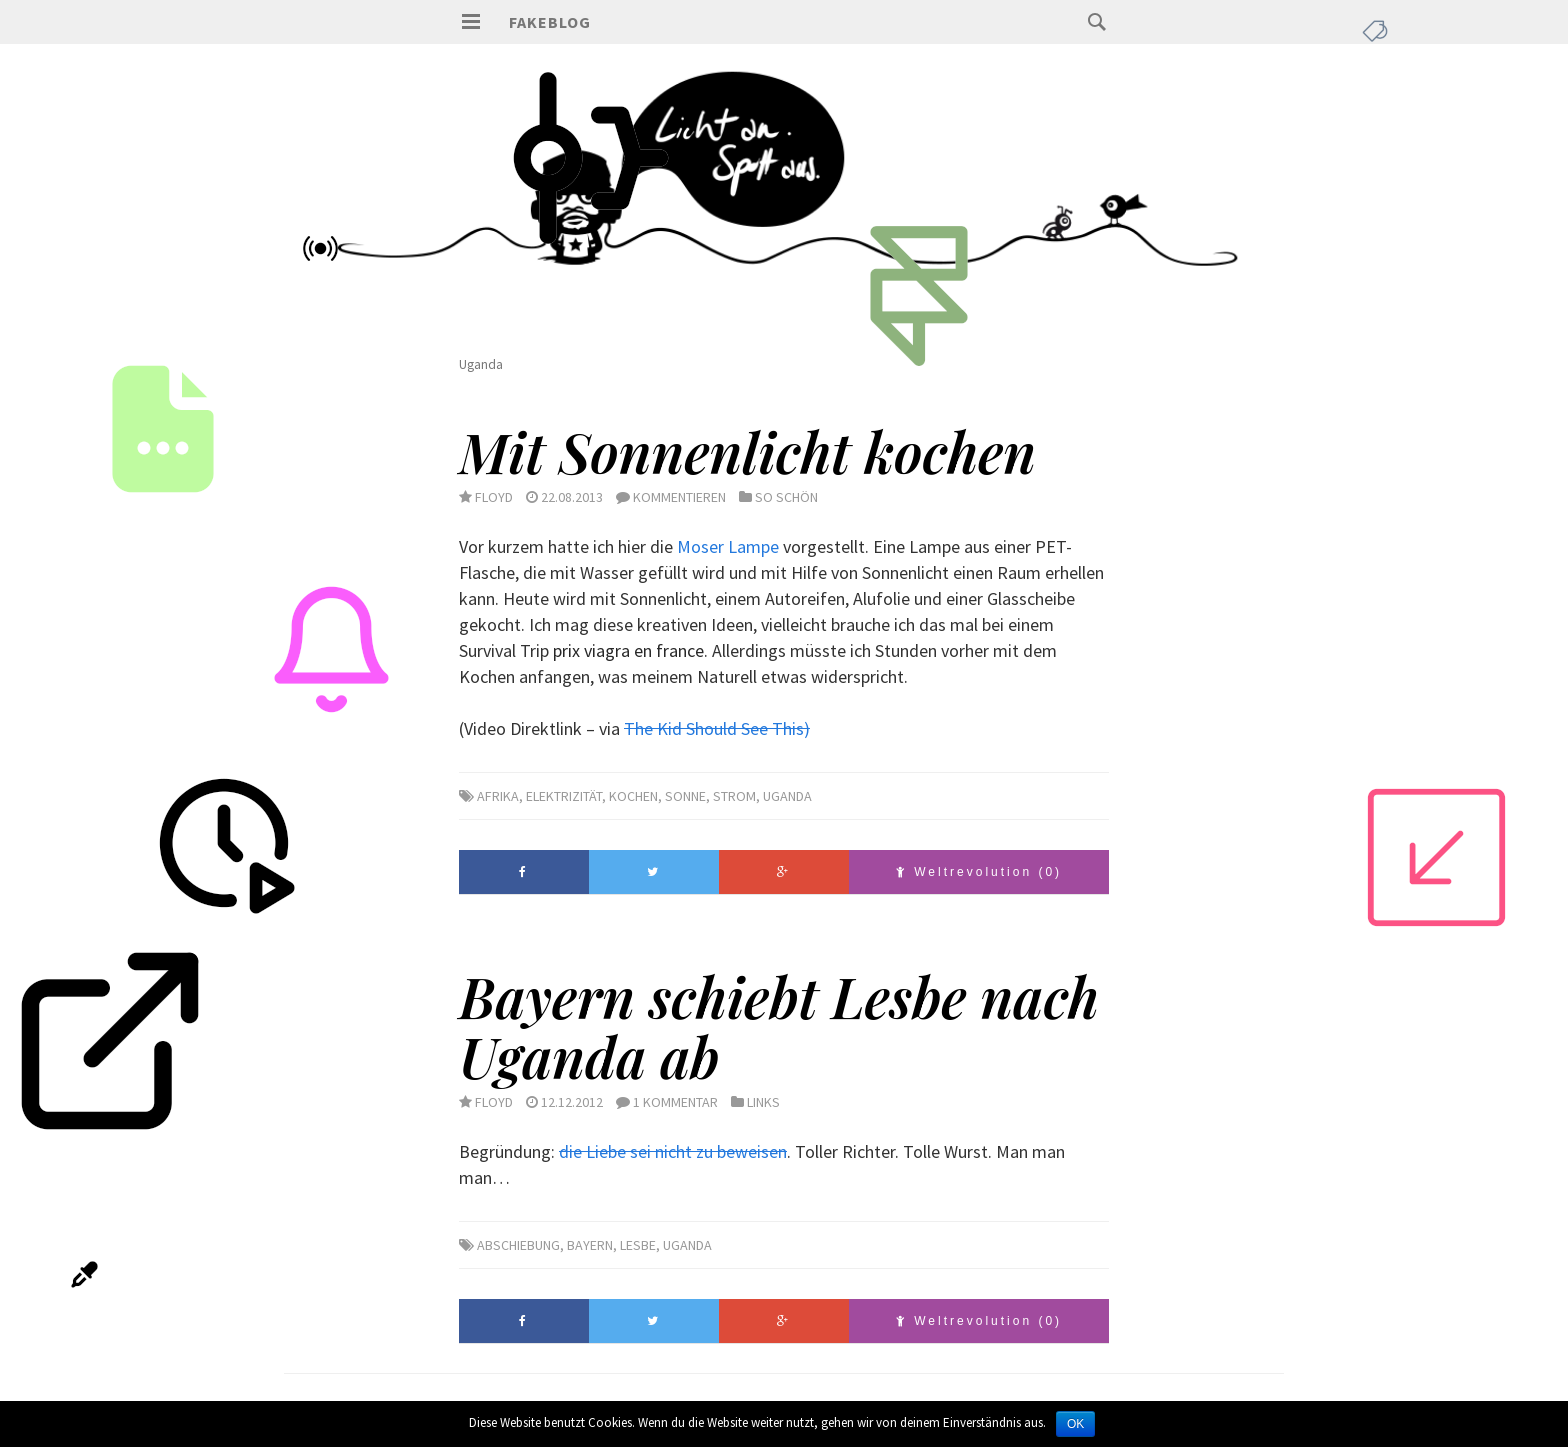  I want to click on view notifications, so click(331, 649).